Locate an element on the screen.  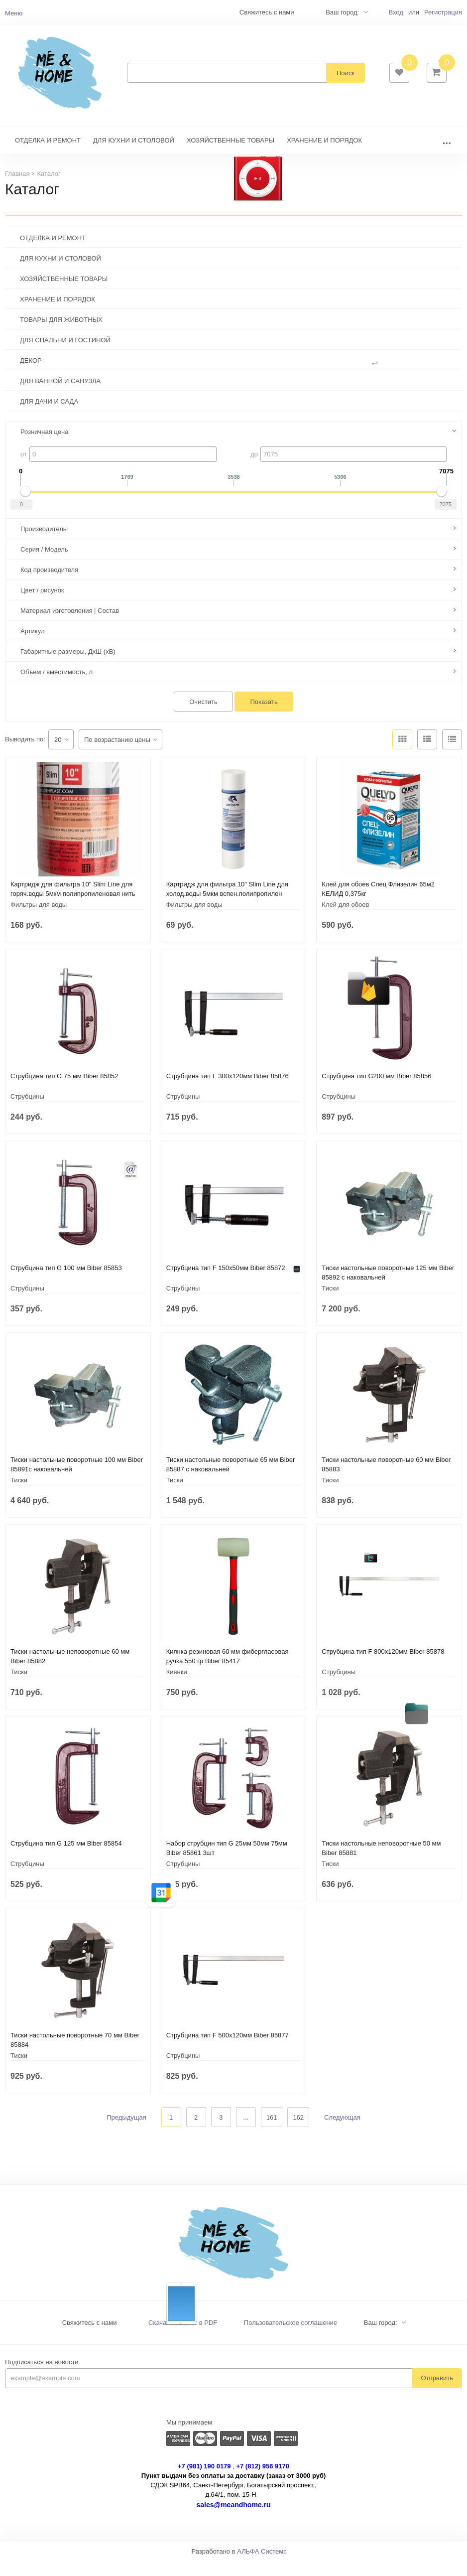
open folder containing files is located at coordinates (417, 1714).